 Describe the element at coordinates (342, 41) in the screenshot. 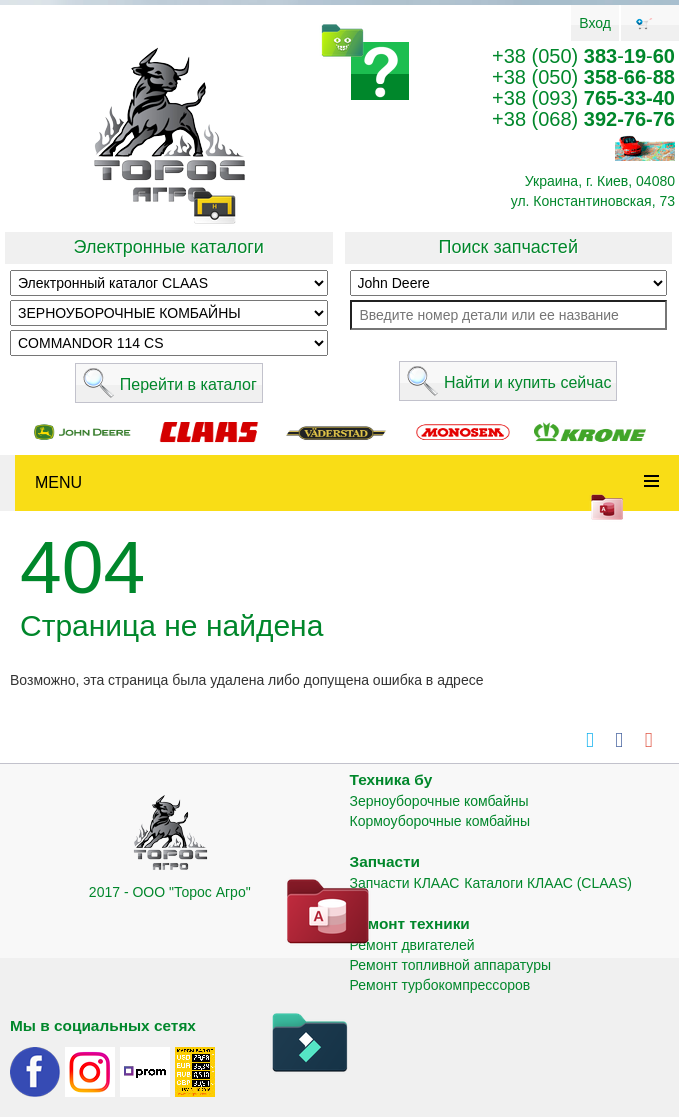

I see `open GameJolt games folder` at that location.